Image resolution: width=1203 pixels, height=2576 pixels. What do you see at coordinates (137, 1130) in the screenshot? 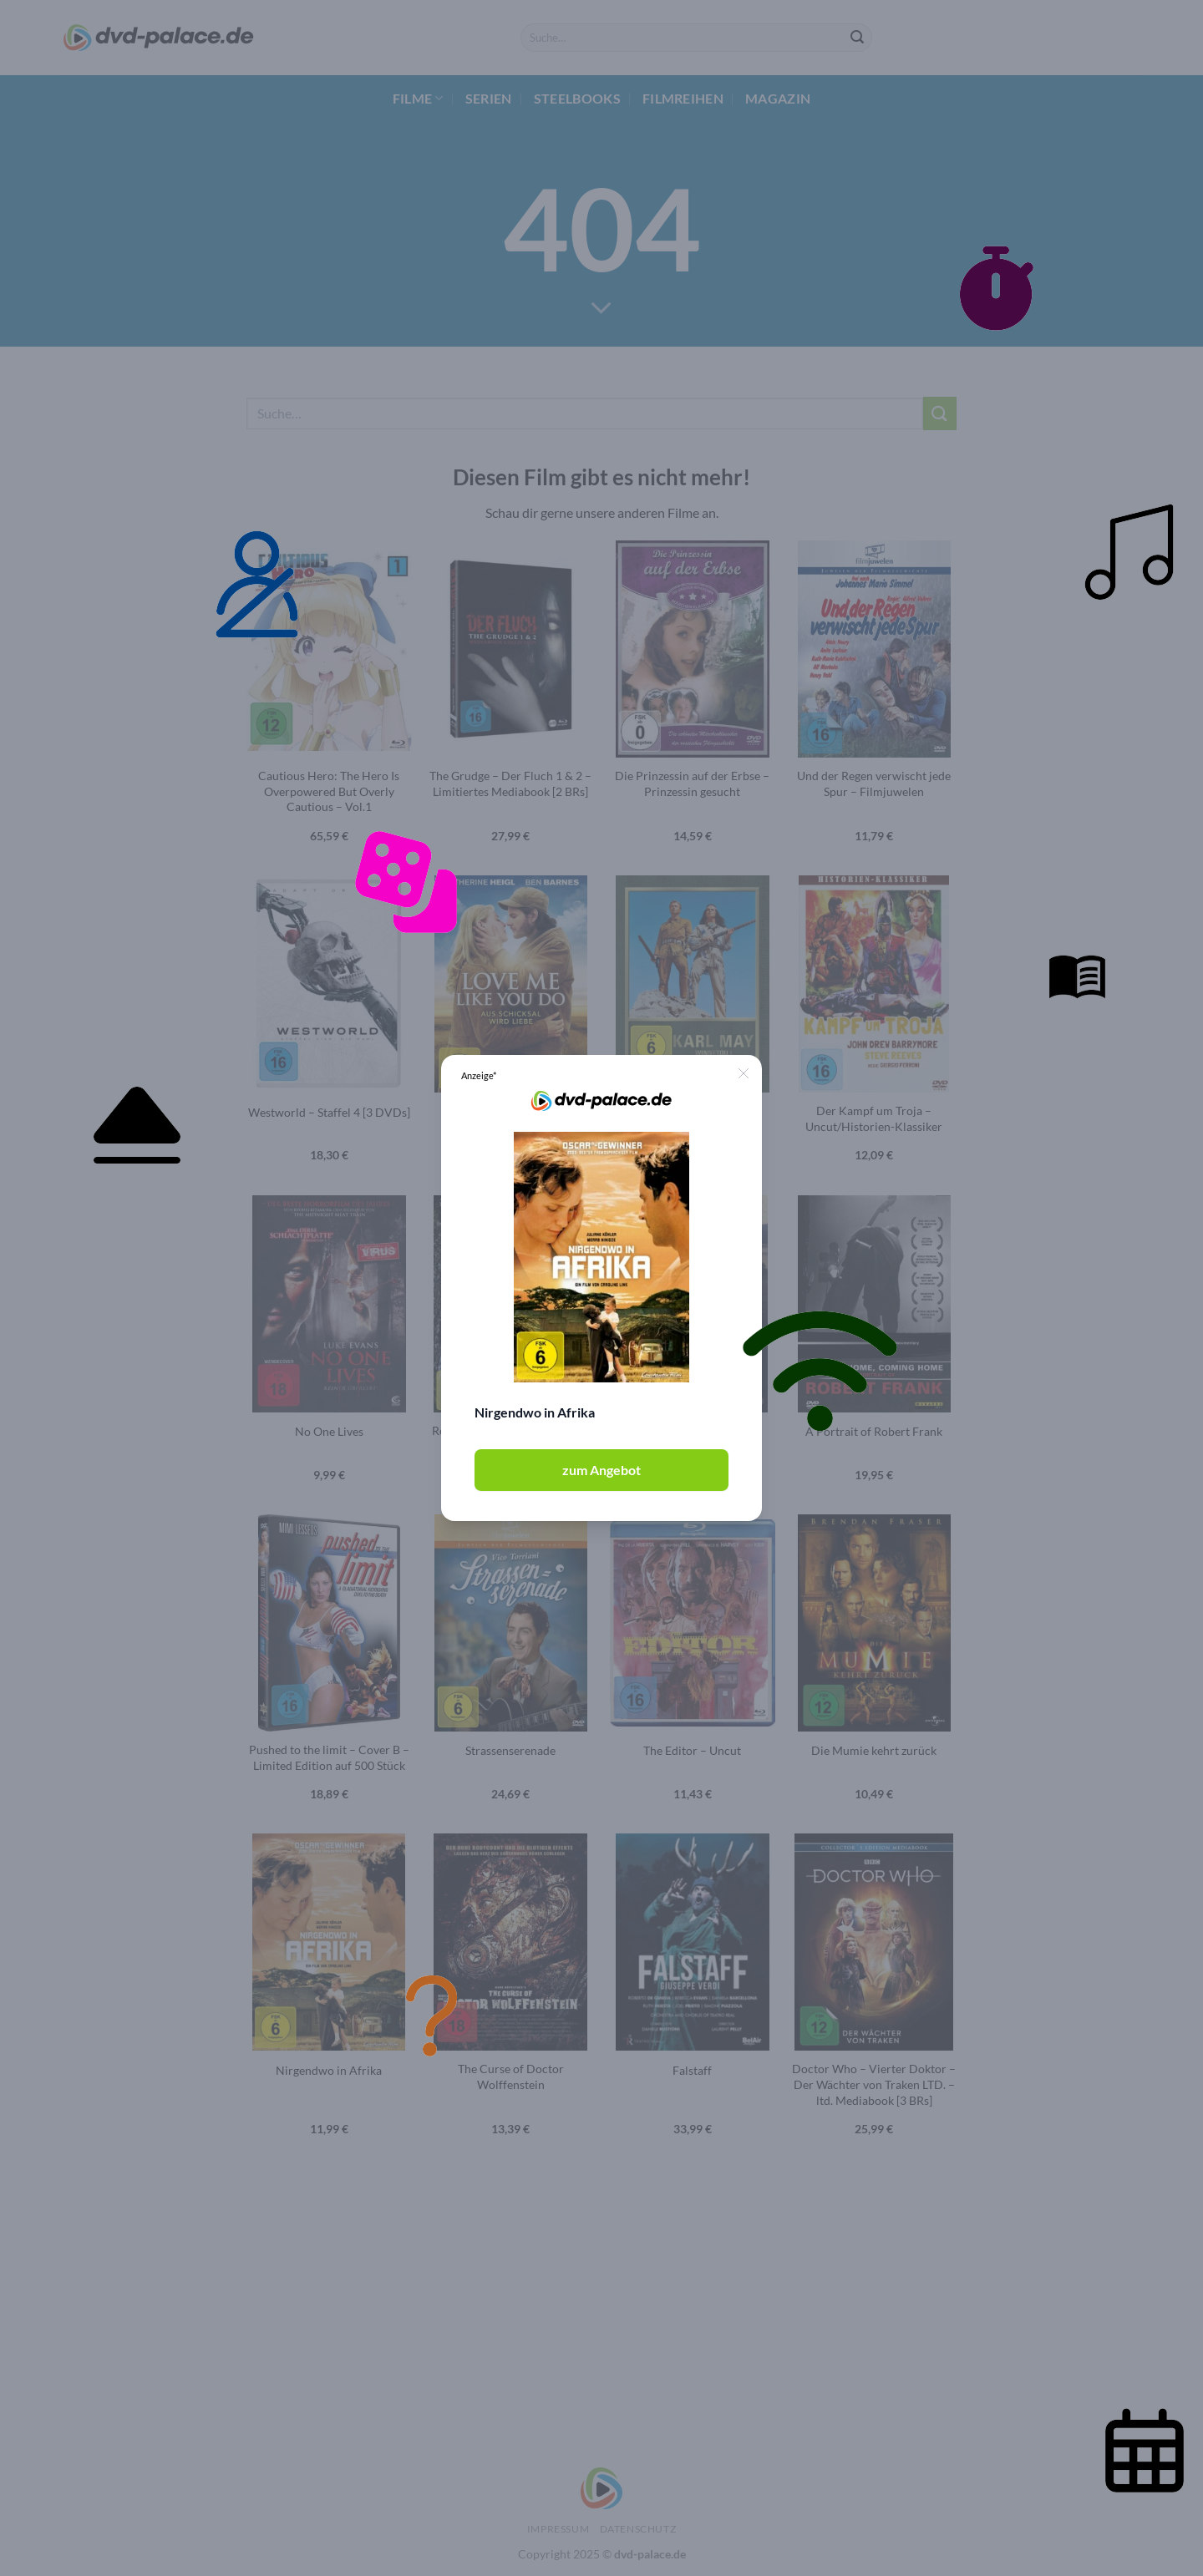
I see `eject media or removable disk` at bounding box center [137, 1130].